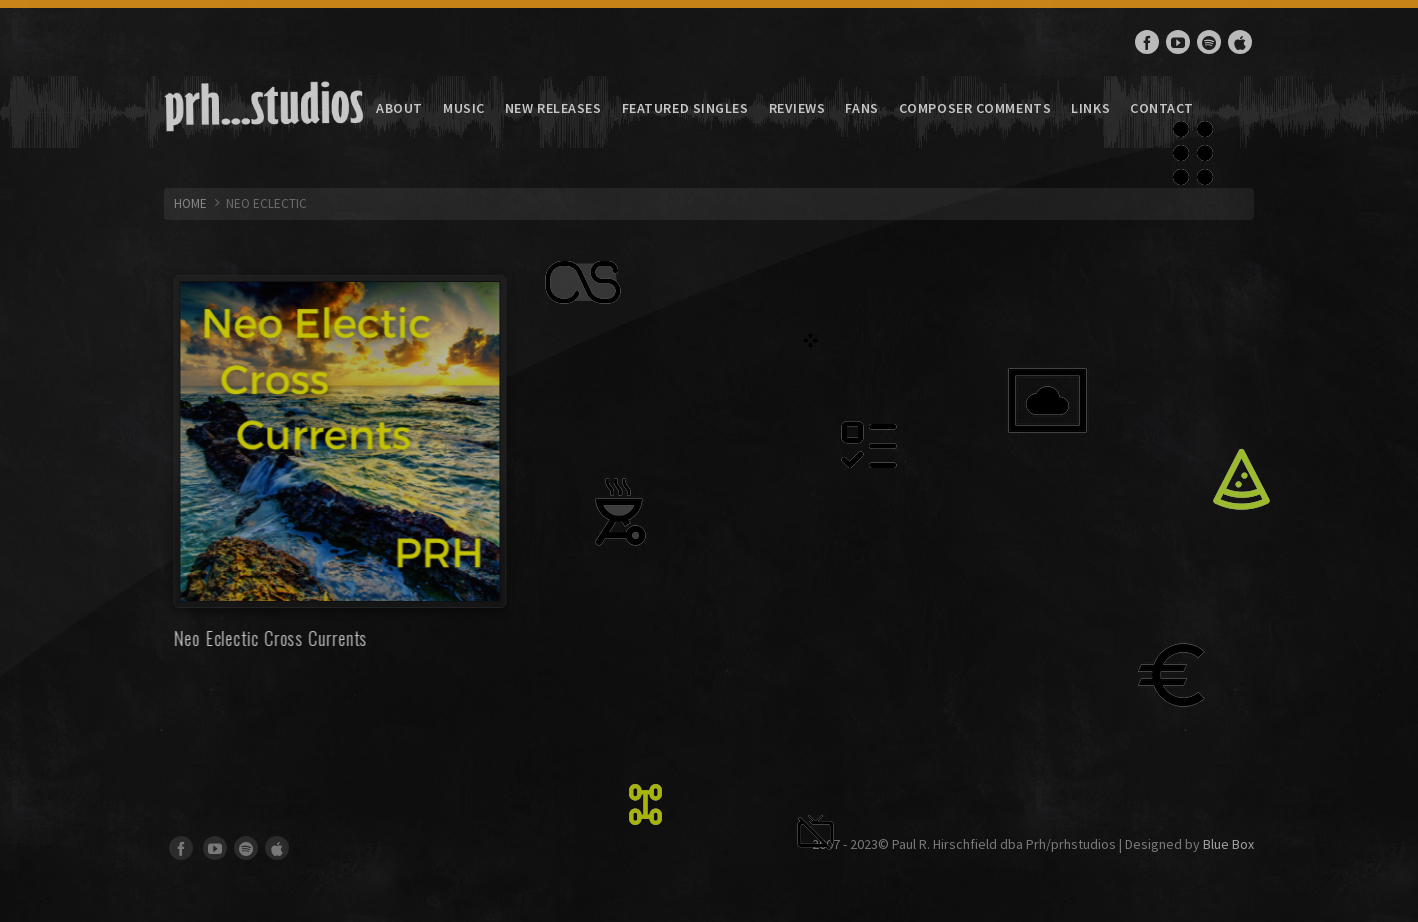  Describe the element at coordinates (1173, 675) in the screenshot. I see `view or manage euro currency settings` at that location.